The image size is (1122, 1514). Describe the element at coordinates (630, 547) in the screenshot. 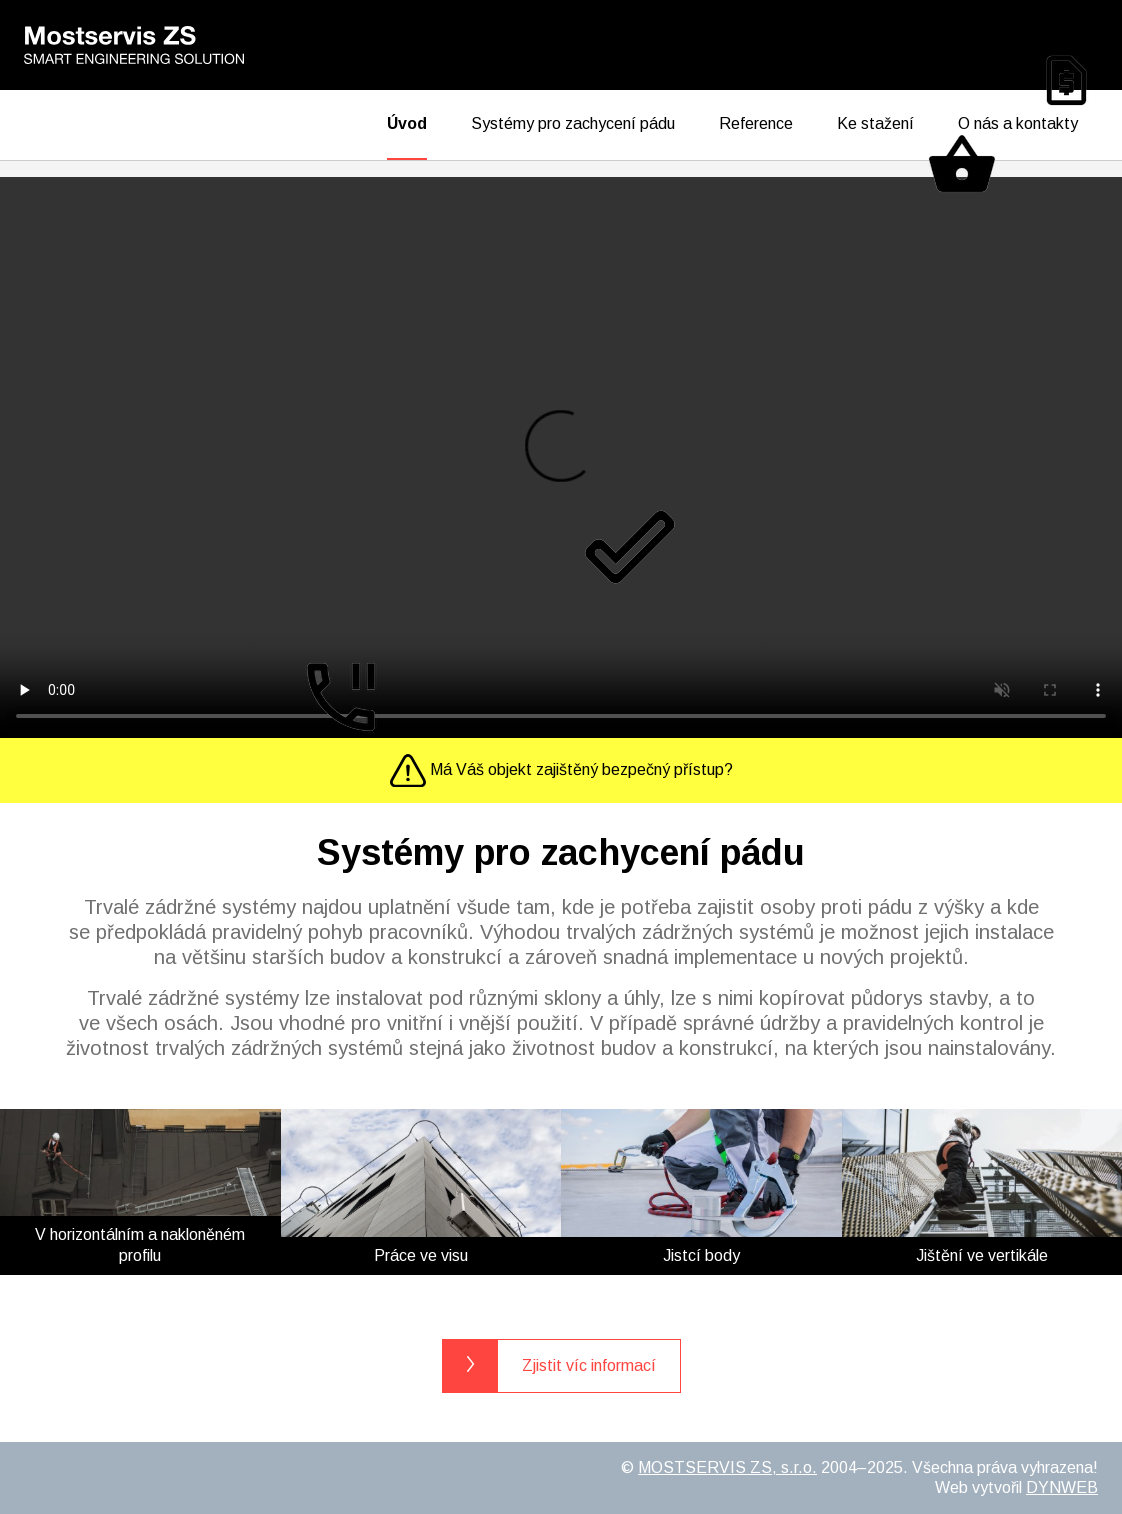

I see `task completed successfully` at that location.